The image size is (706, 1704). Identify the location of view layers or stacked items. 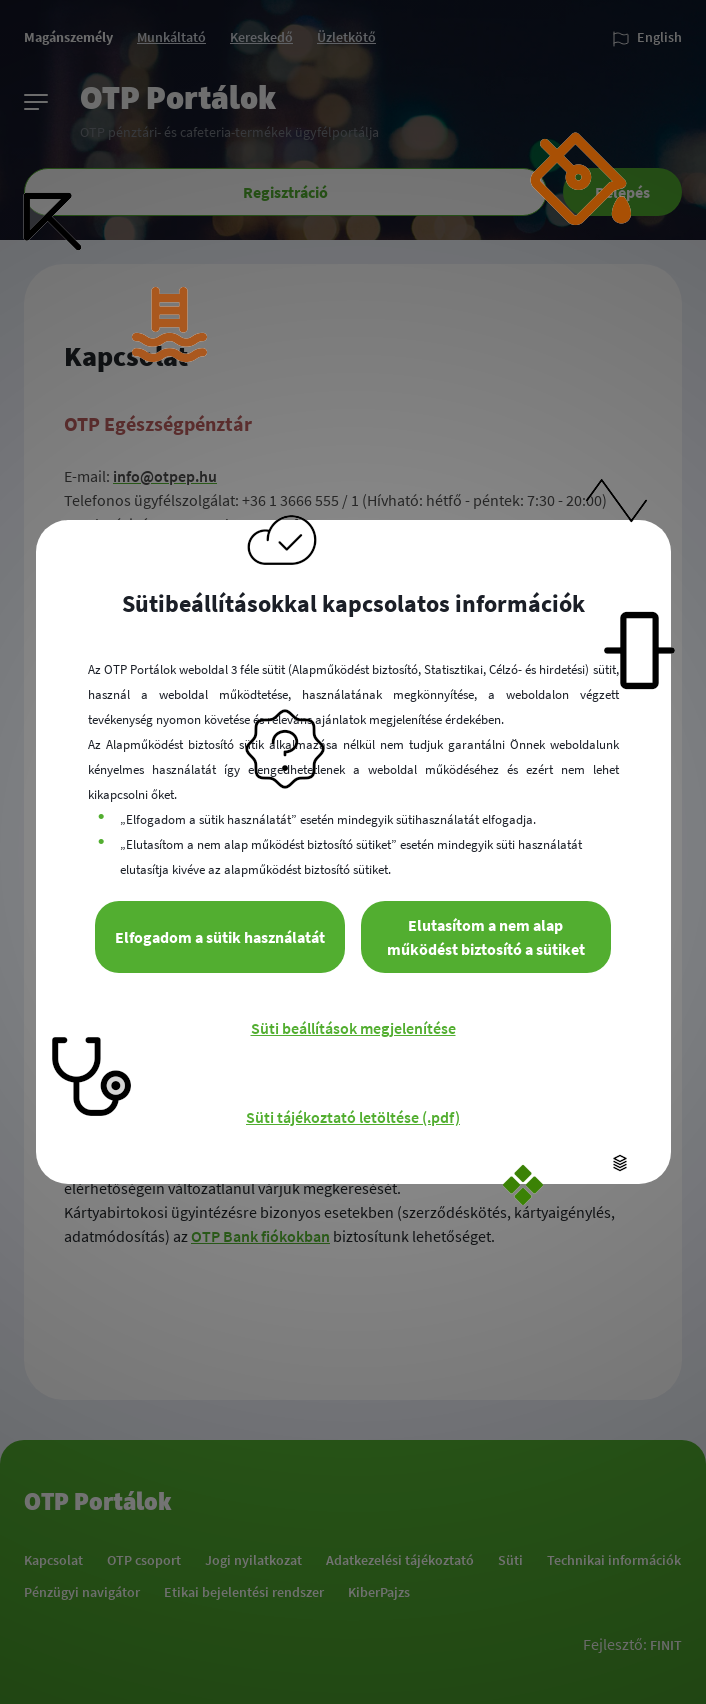
(620, 1163).